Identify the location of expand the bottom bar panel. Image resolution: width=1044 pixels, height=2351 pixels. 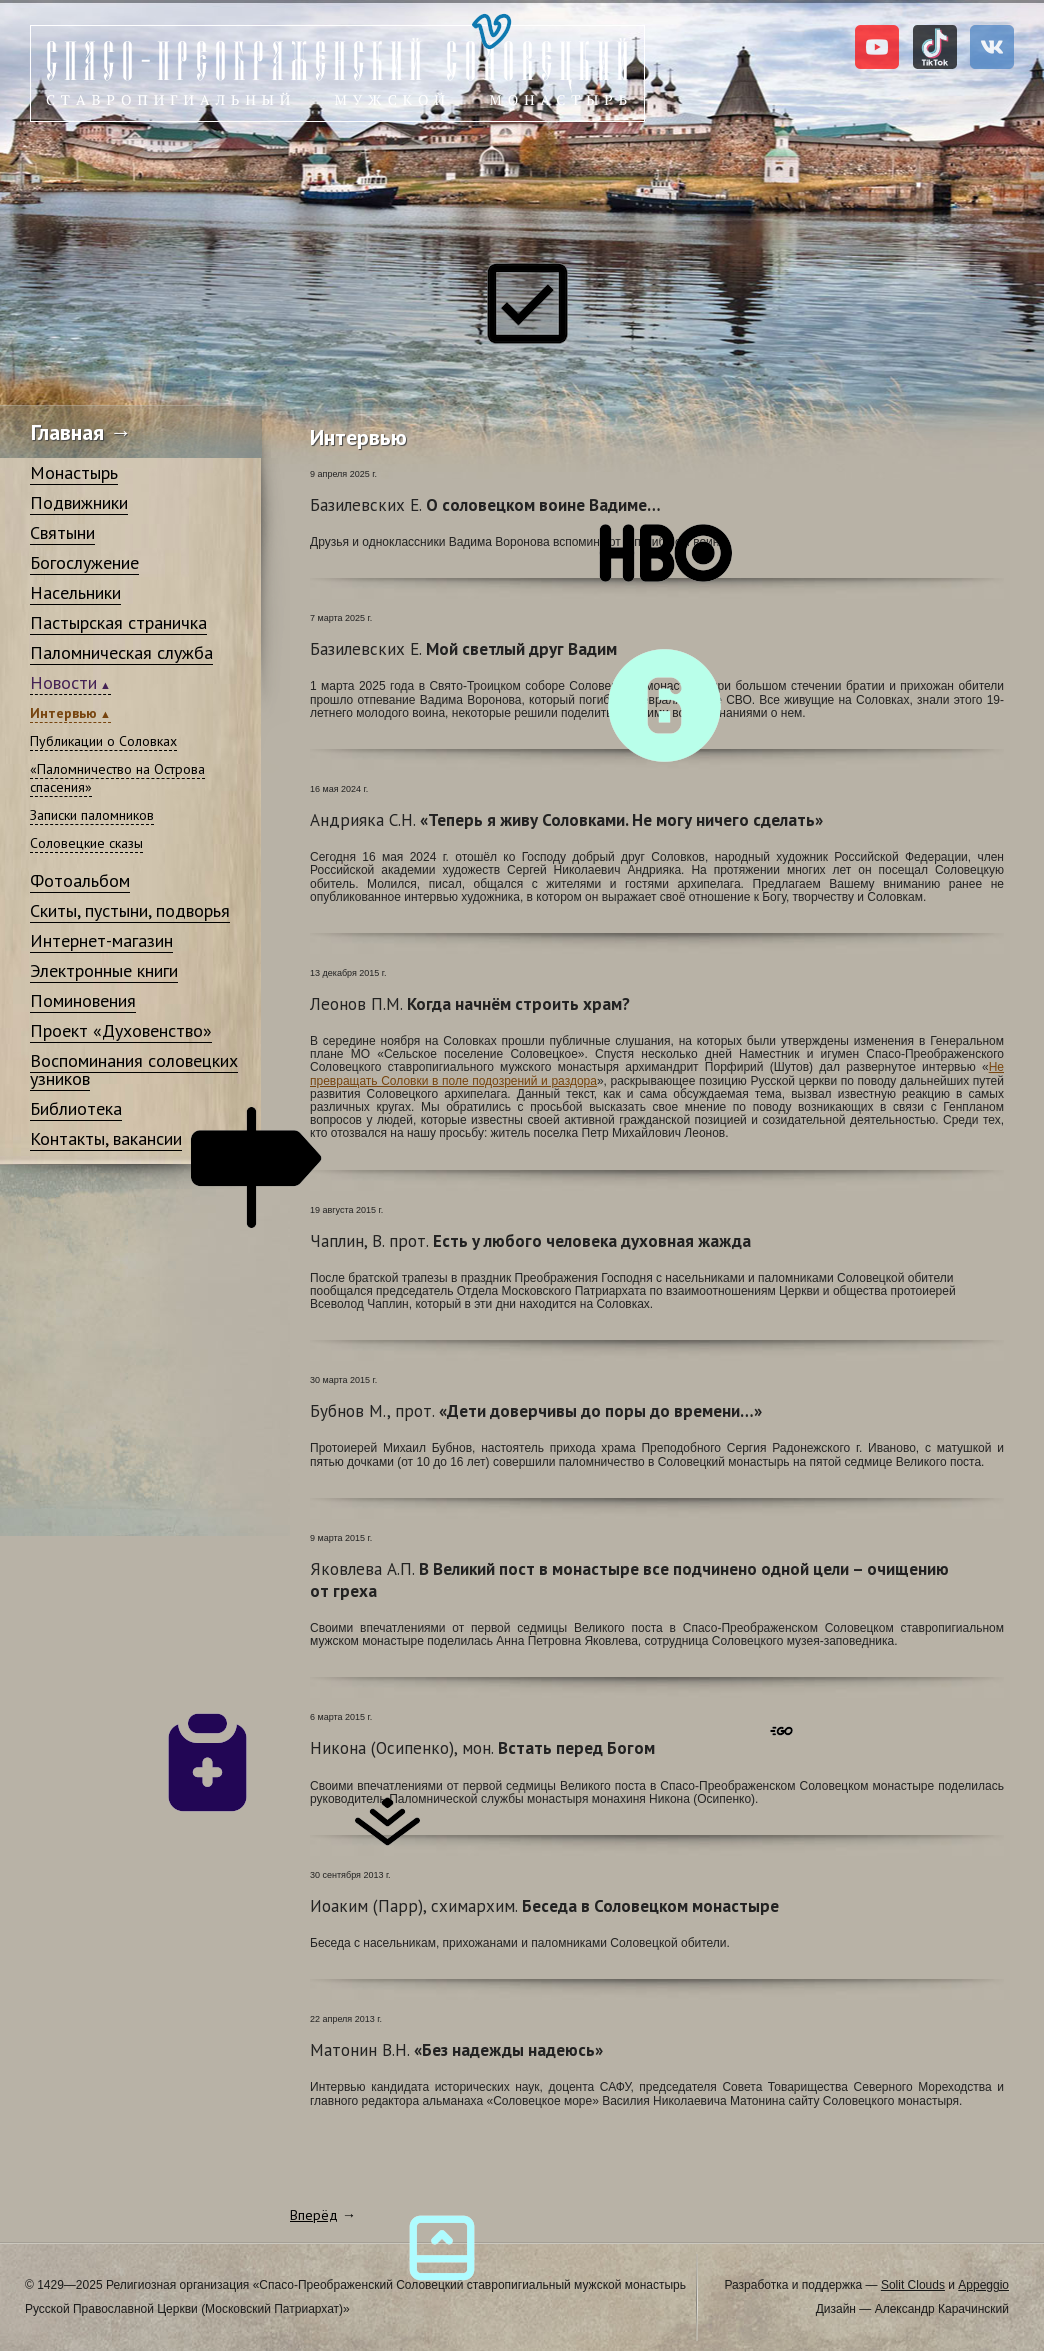
(442, 2248).